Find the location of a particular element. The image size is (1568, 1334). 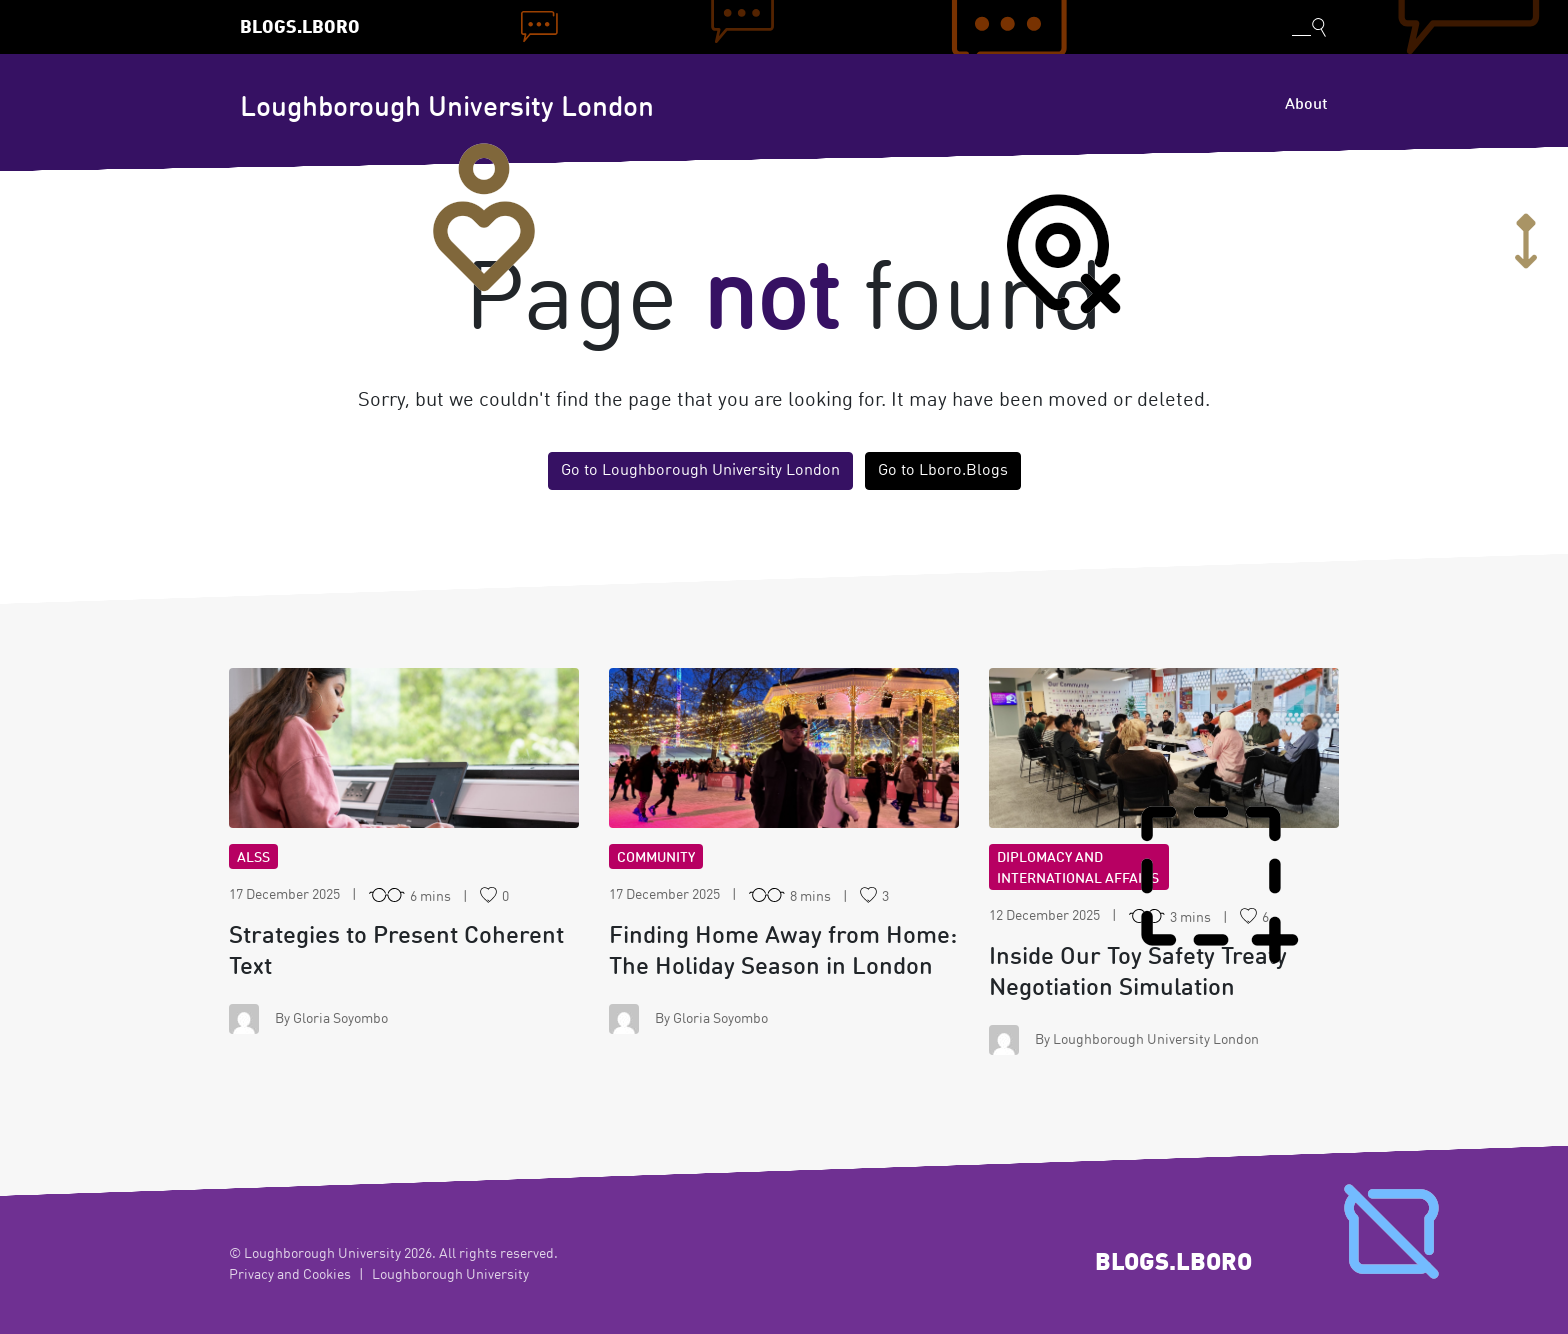

remove a saved location pin is located at coordinates (1058, 251).